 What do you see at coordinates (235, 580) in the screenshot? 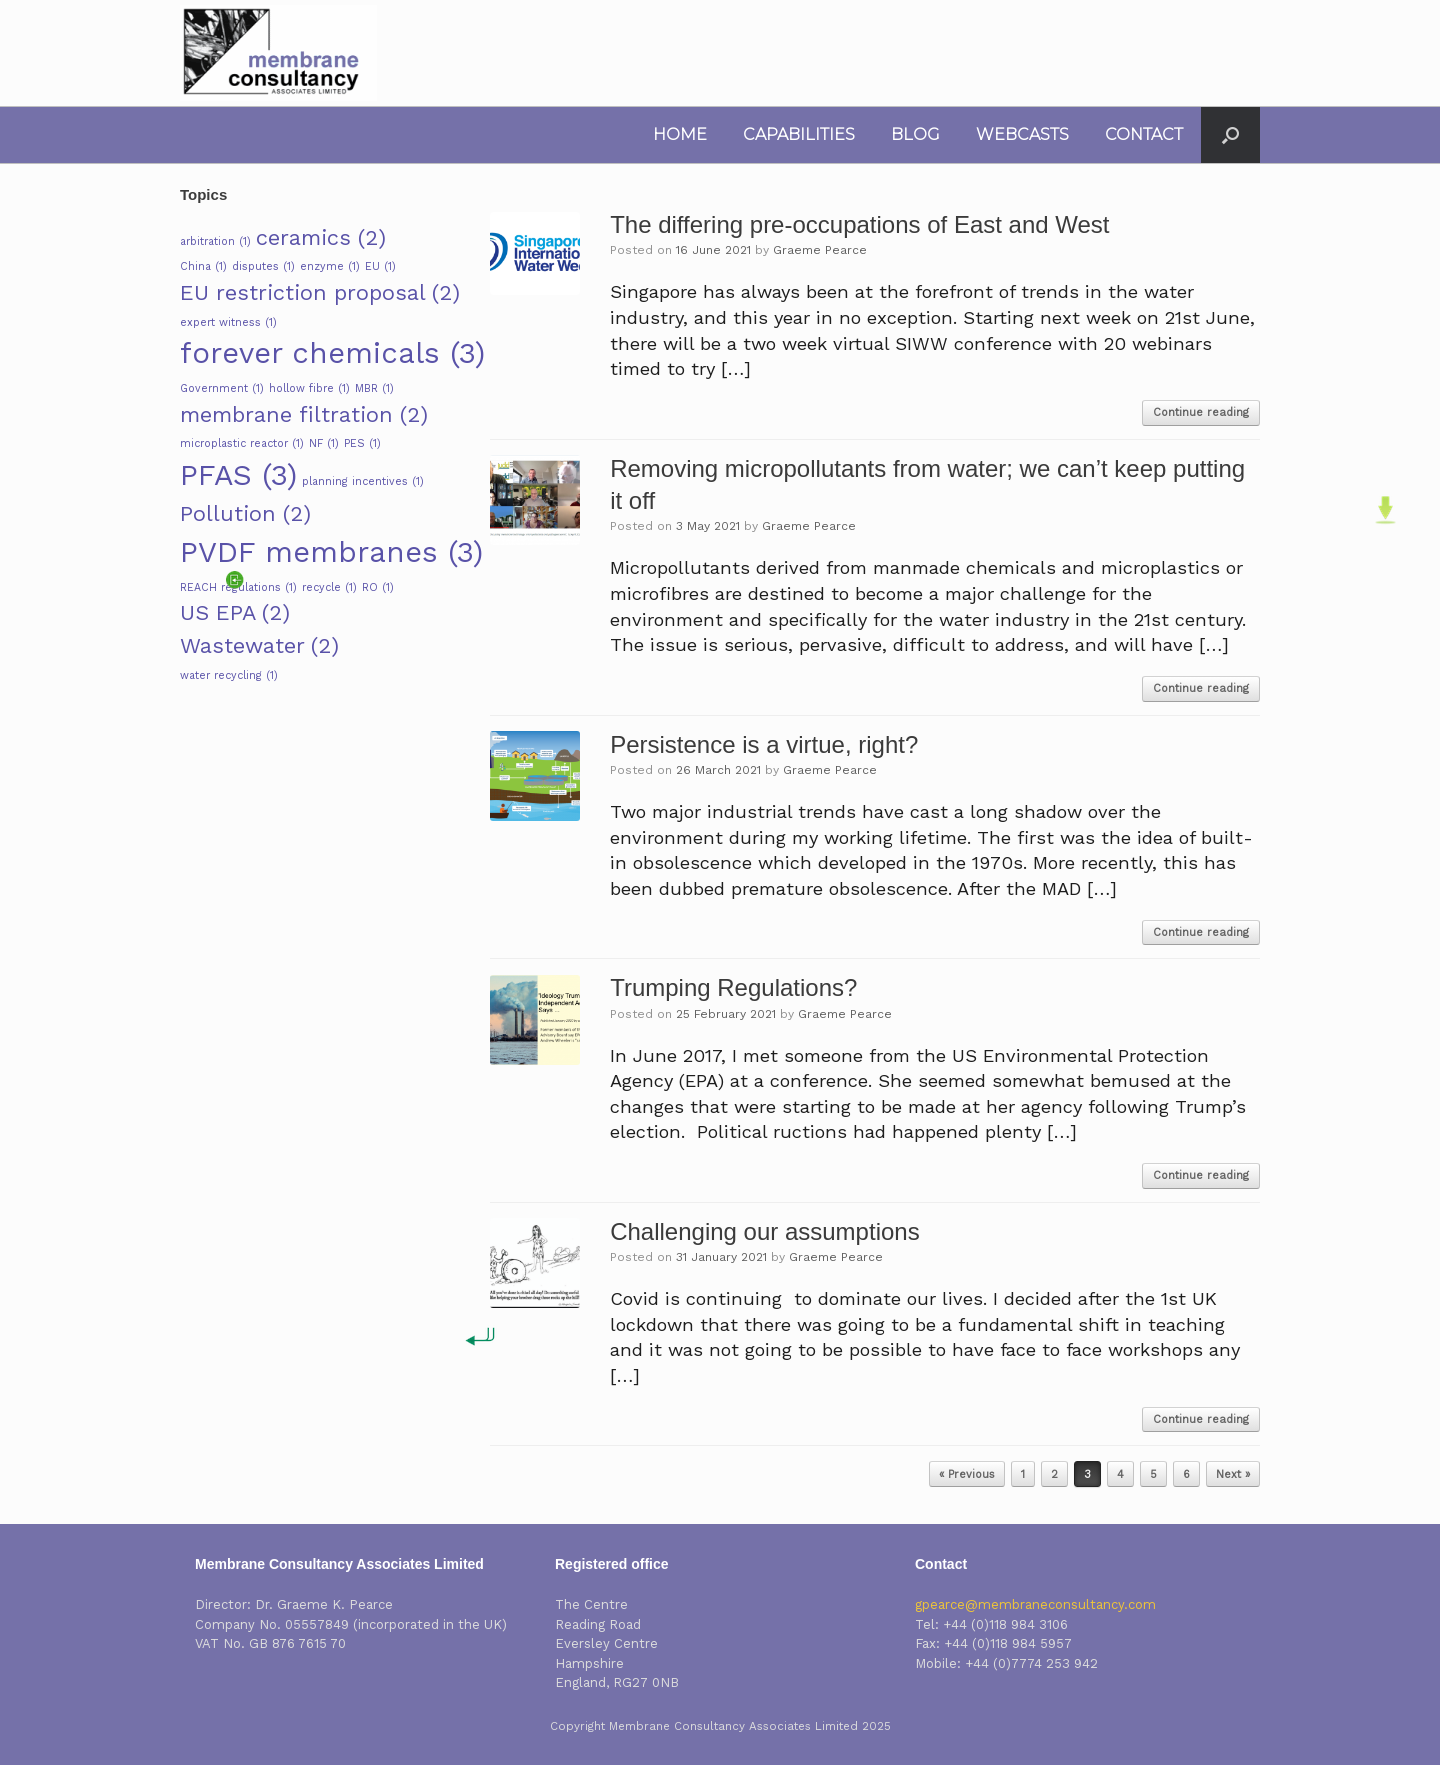
I see `log out of the current user session` at bounding box center [235, 580].